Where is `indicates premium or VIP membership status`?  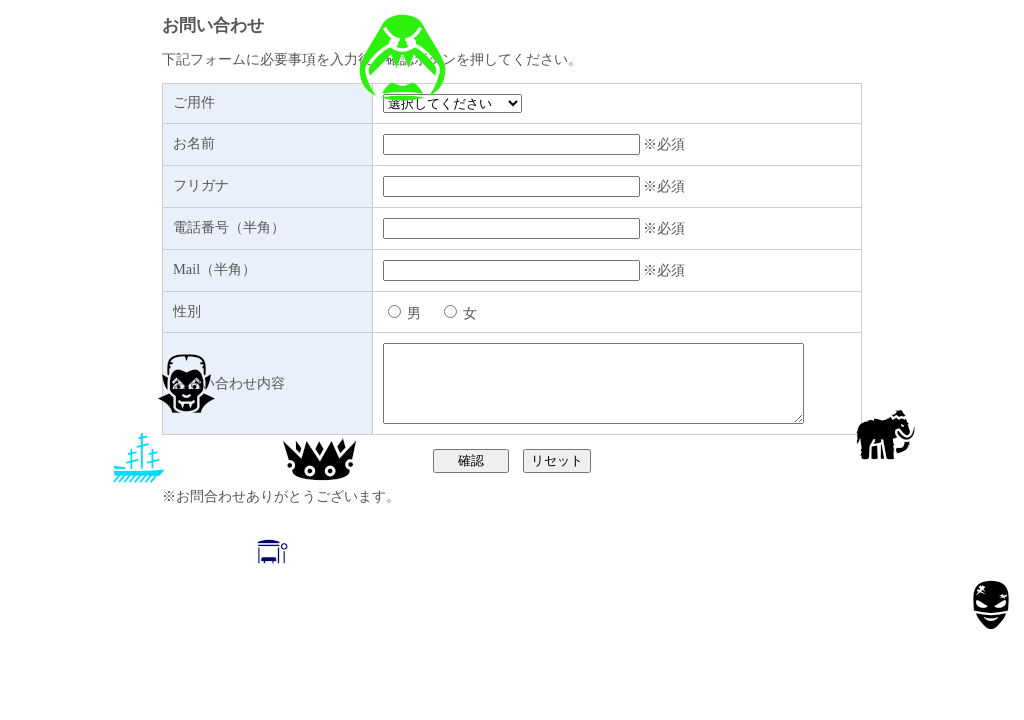
indicates premium or VIP membership status is located at coordinates (319, 459).